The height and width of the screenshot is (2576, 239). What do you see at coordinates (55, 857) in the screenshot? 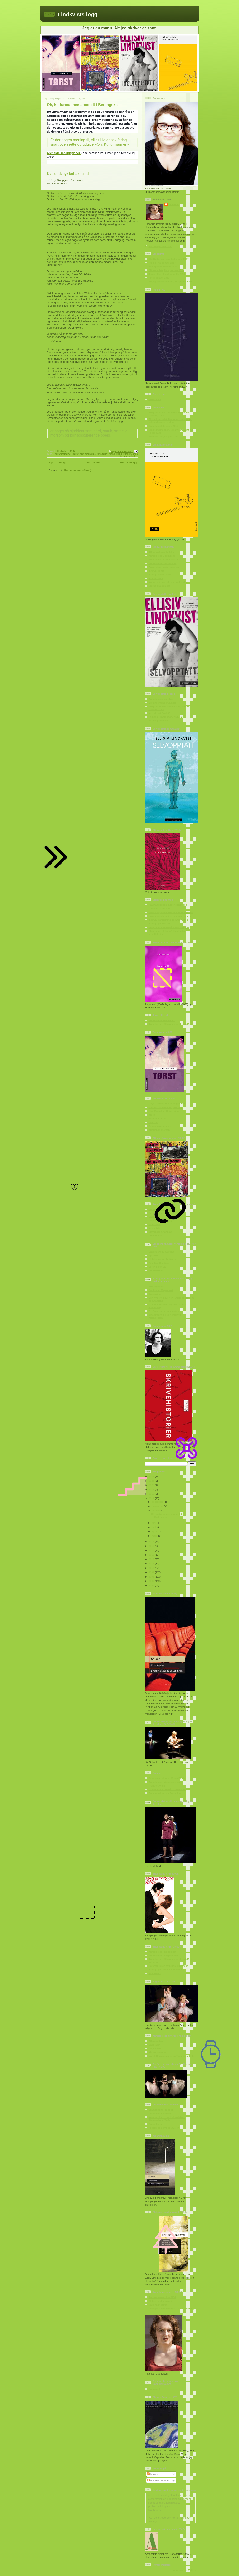
I see `skip forward or advance to next item` at bounding box center [55, 857].